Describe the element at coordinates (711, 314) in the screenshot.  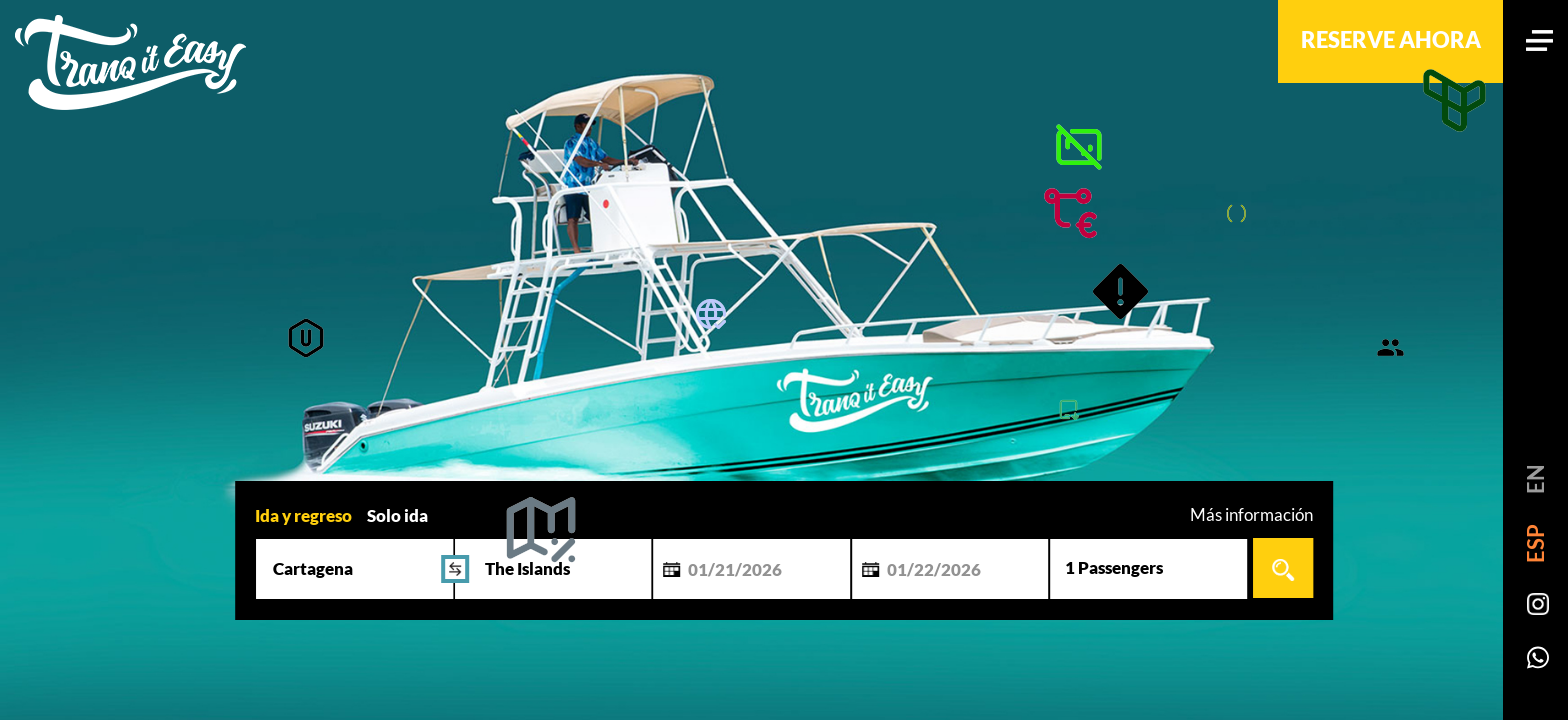
I see `website or domain verified` at that location.